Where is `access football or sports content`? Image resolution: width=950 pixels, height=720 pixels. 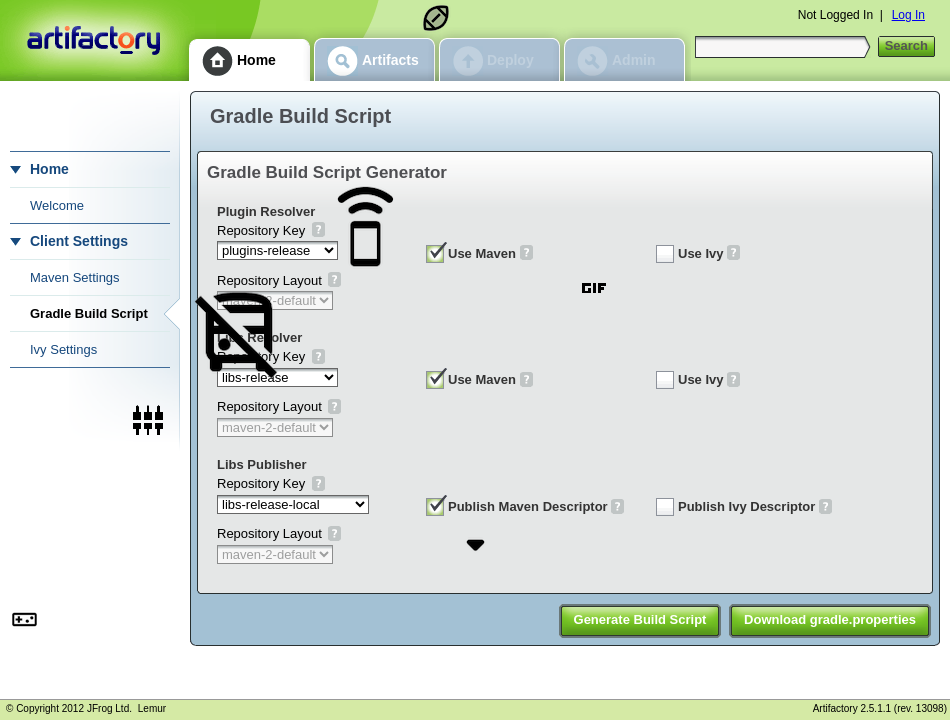 access football or sports content is located at coordinates (436, 18).